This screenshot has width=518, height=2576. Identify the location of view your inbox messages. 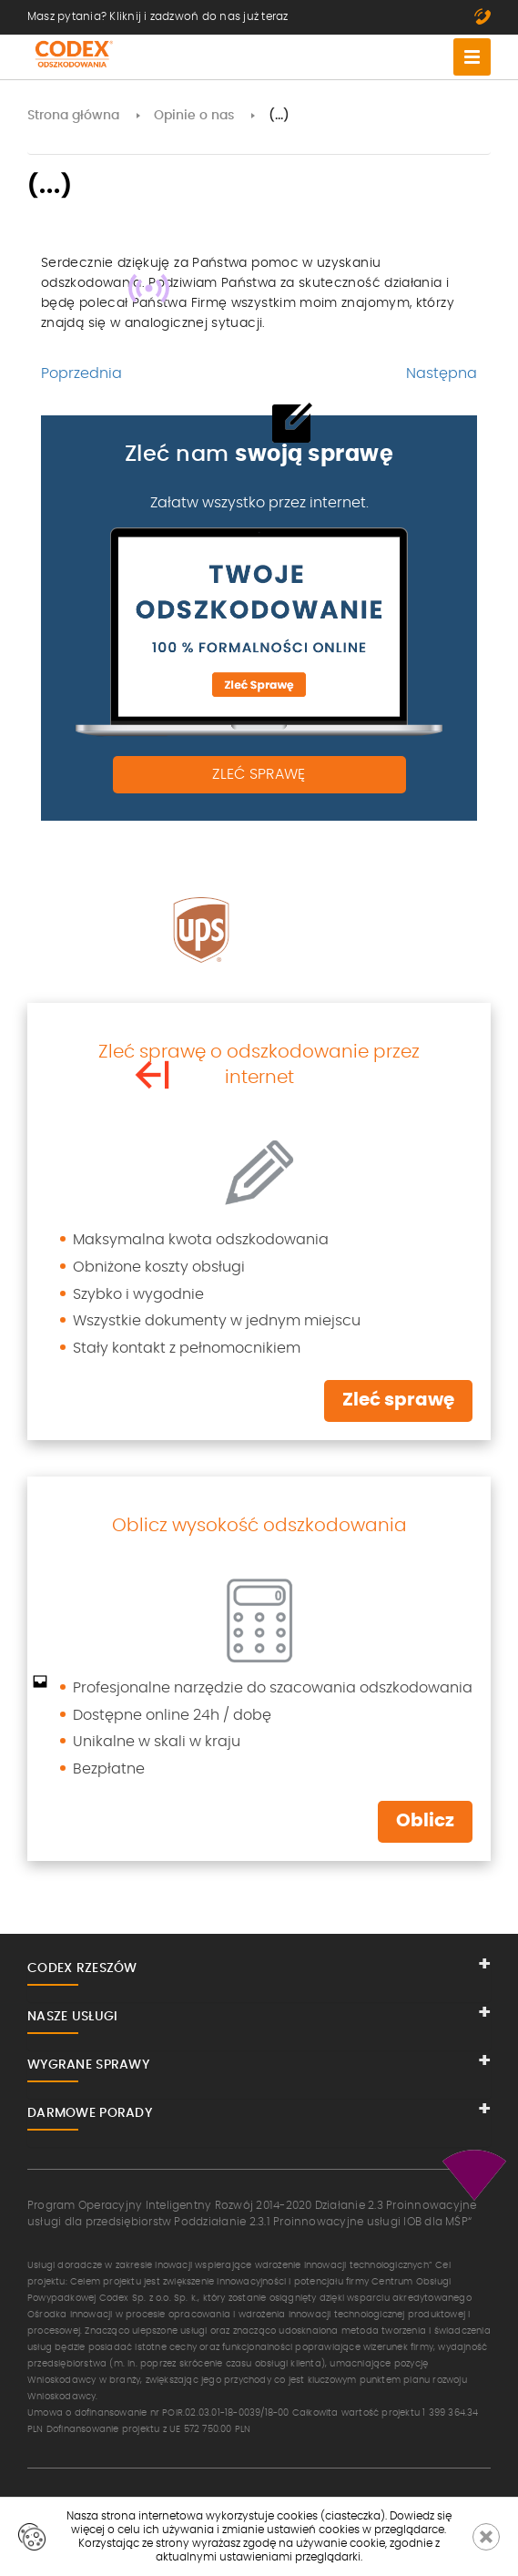
(40, 1682).